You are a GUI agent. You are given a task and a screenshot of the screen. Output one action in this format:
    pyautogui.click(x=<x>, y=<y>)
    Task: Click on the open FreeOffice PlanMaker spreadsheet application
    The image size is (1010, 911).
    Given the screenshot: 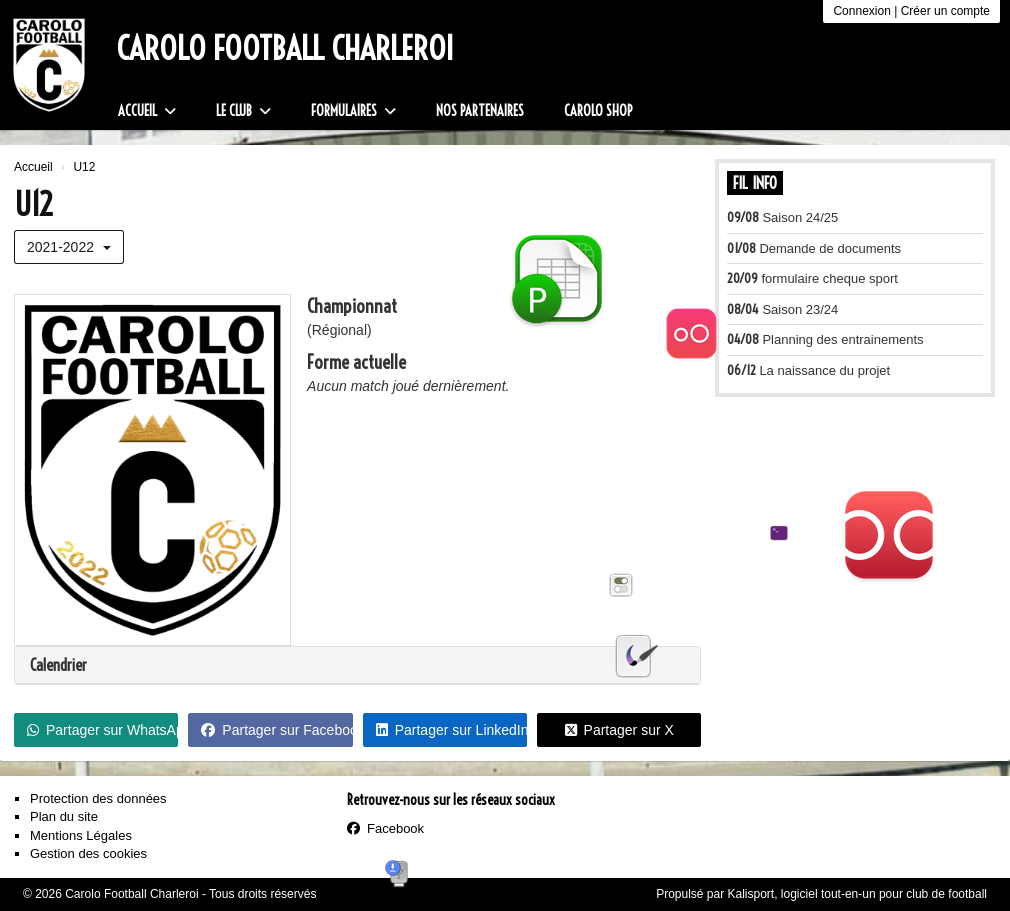 What is the action you would take?
    pyautogui.click(x=558, y=278)
    